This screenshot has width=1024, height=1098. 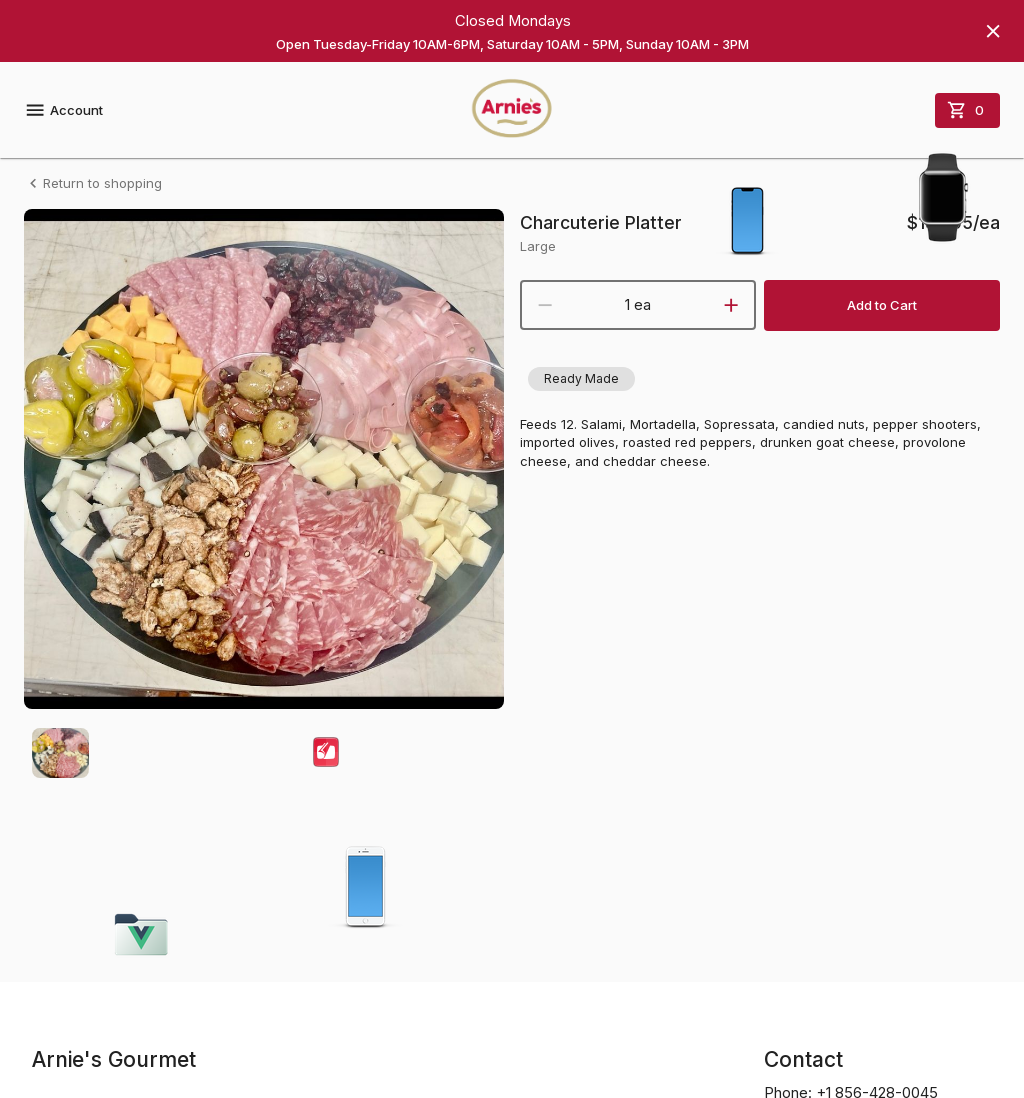 I want to click on connect to or manage your iPhone device, so click(x=365, y=887).